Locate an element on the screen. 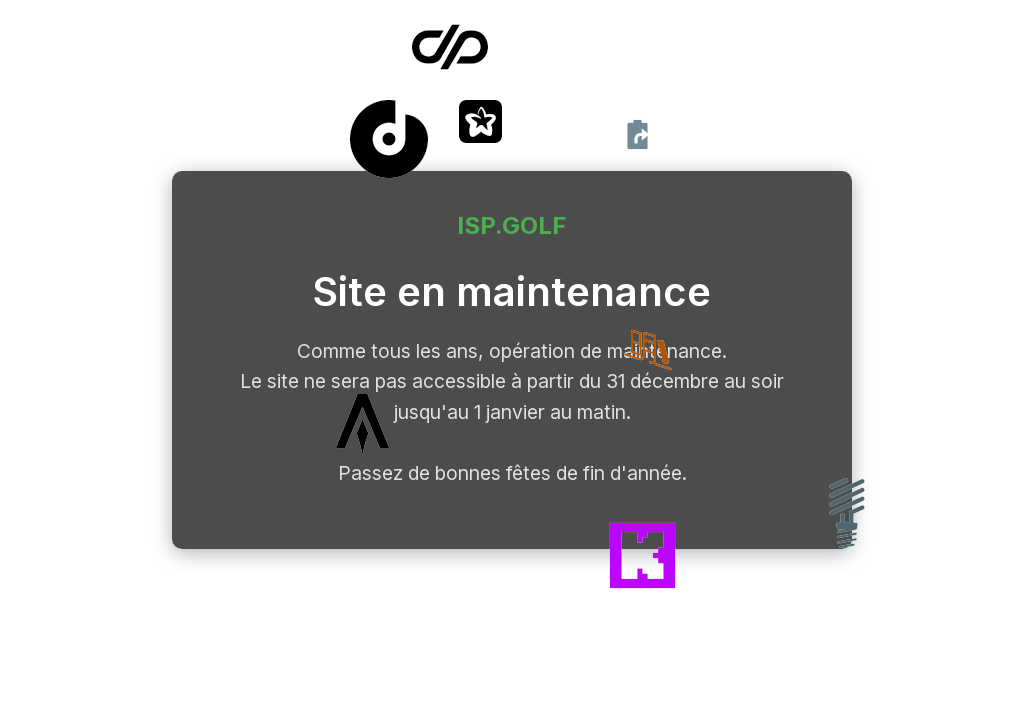 The width and height of the screenshot is (1024, 720). open the Kick streaming platform is located at coordinates (642, 555).